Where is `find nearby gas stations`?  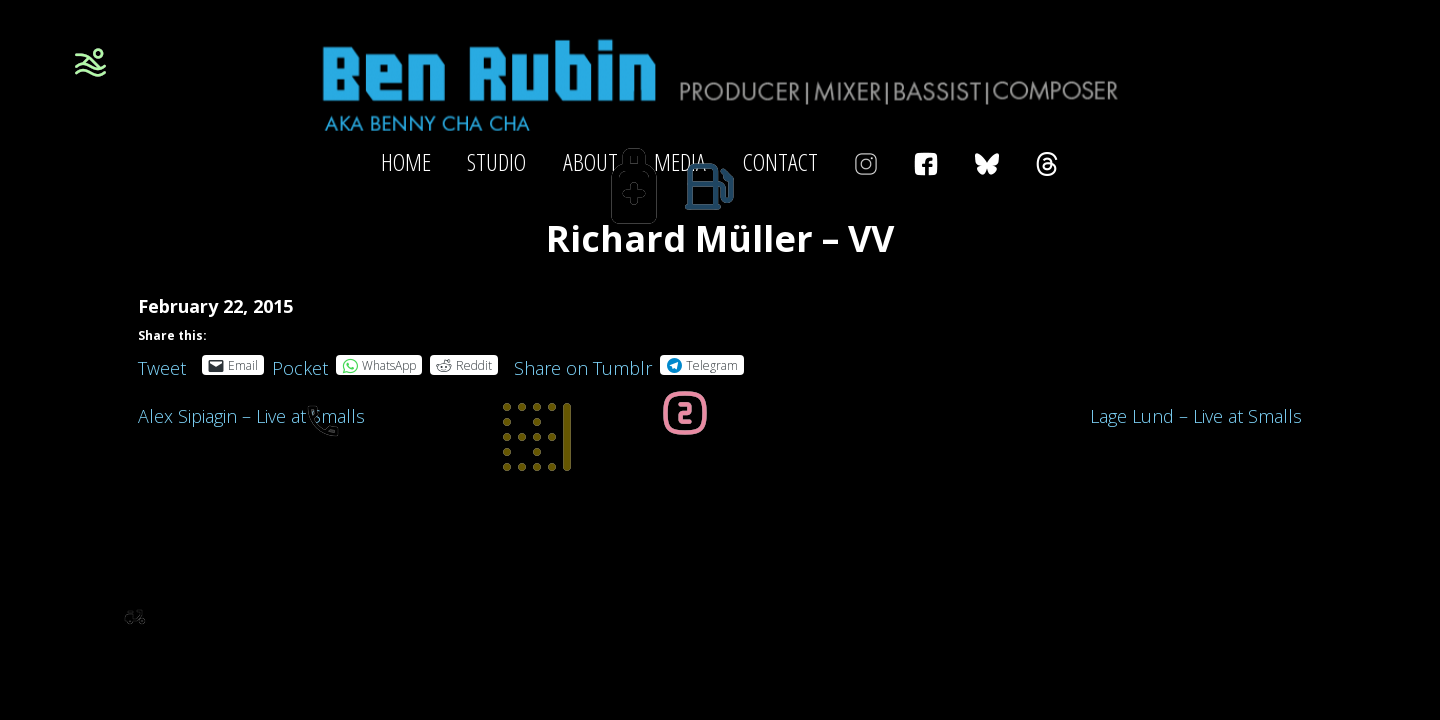 find nearby gas stations is located at coordinates (710, 186).